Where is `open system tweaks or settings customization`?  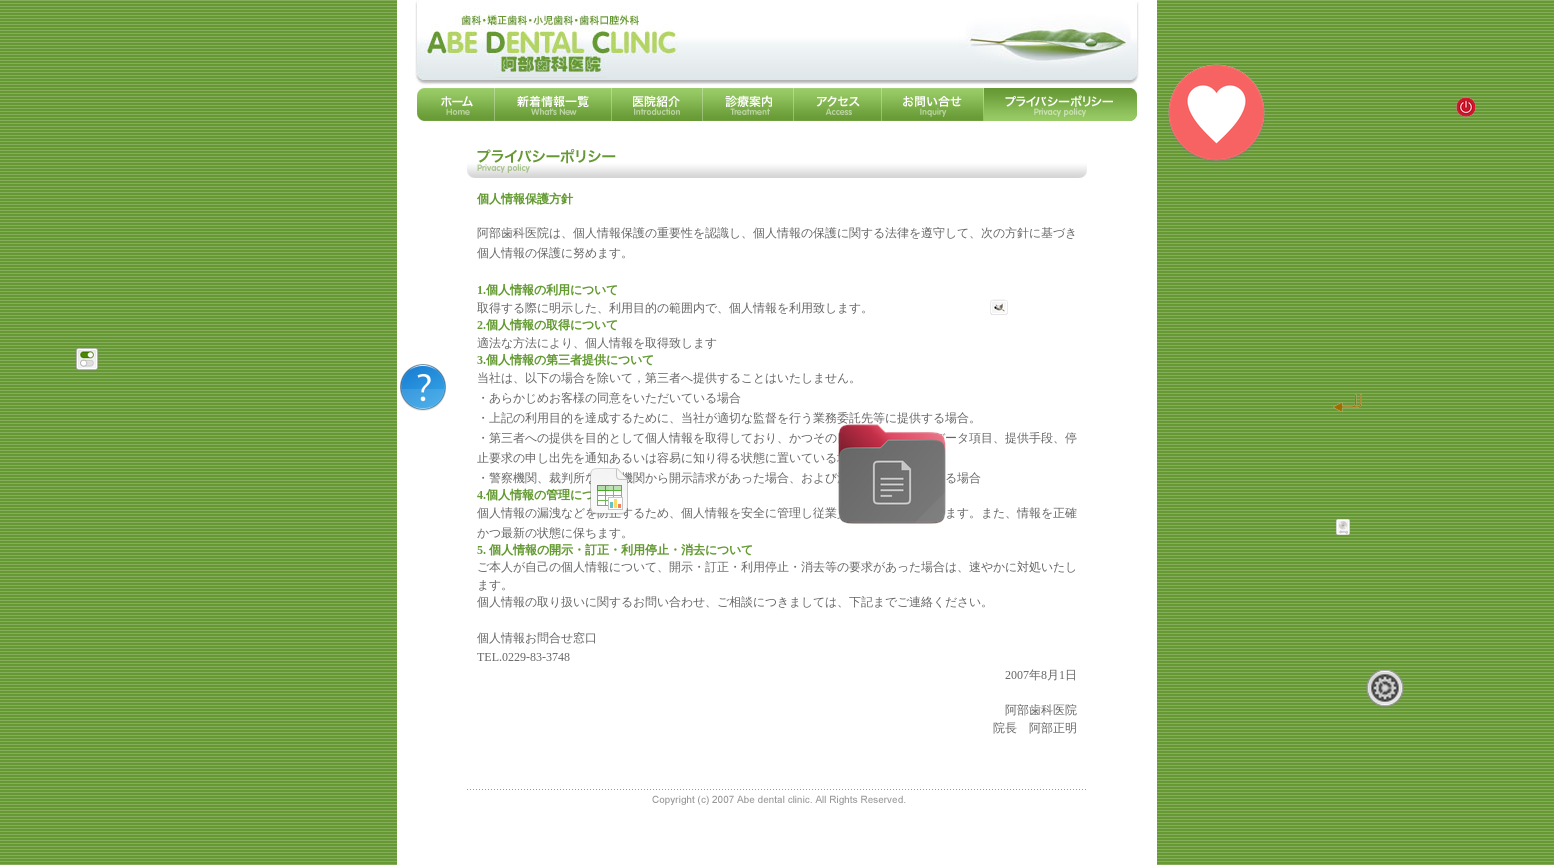
open system tweaks or settings customization is located at coordinates (87, 359).